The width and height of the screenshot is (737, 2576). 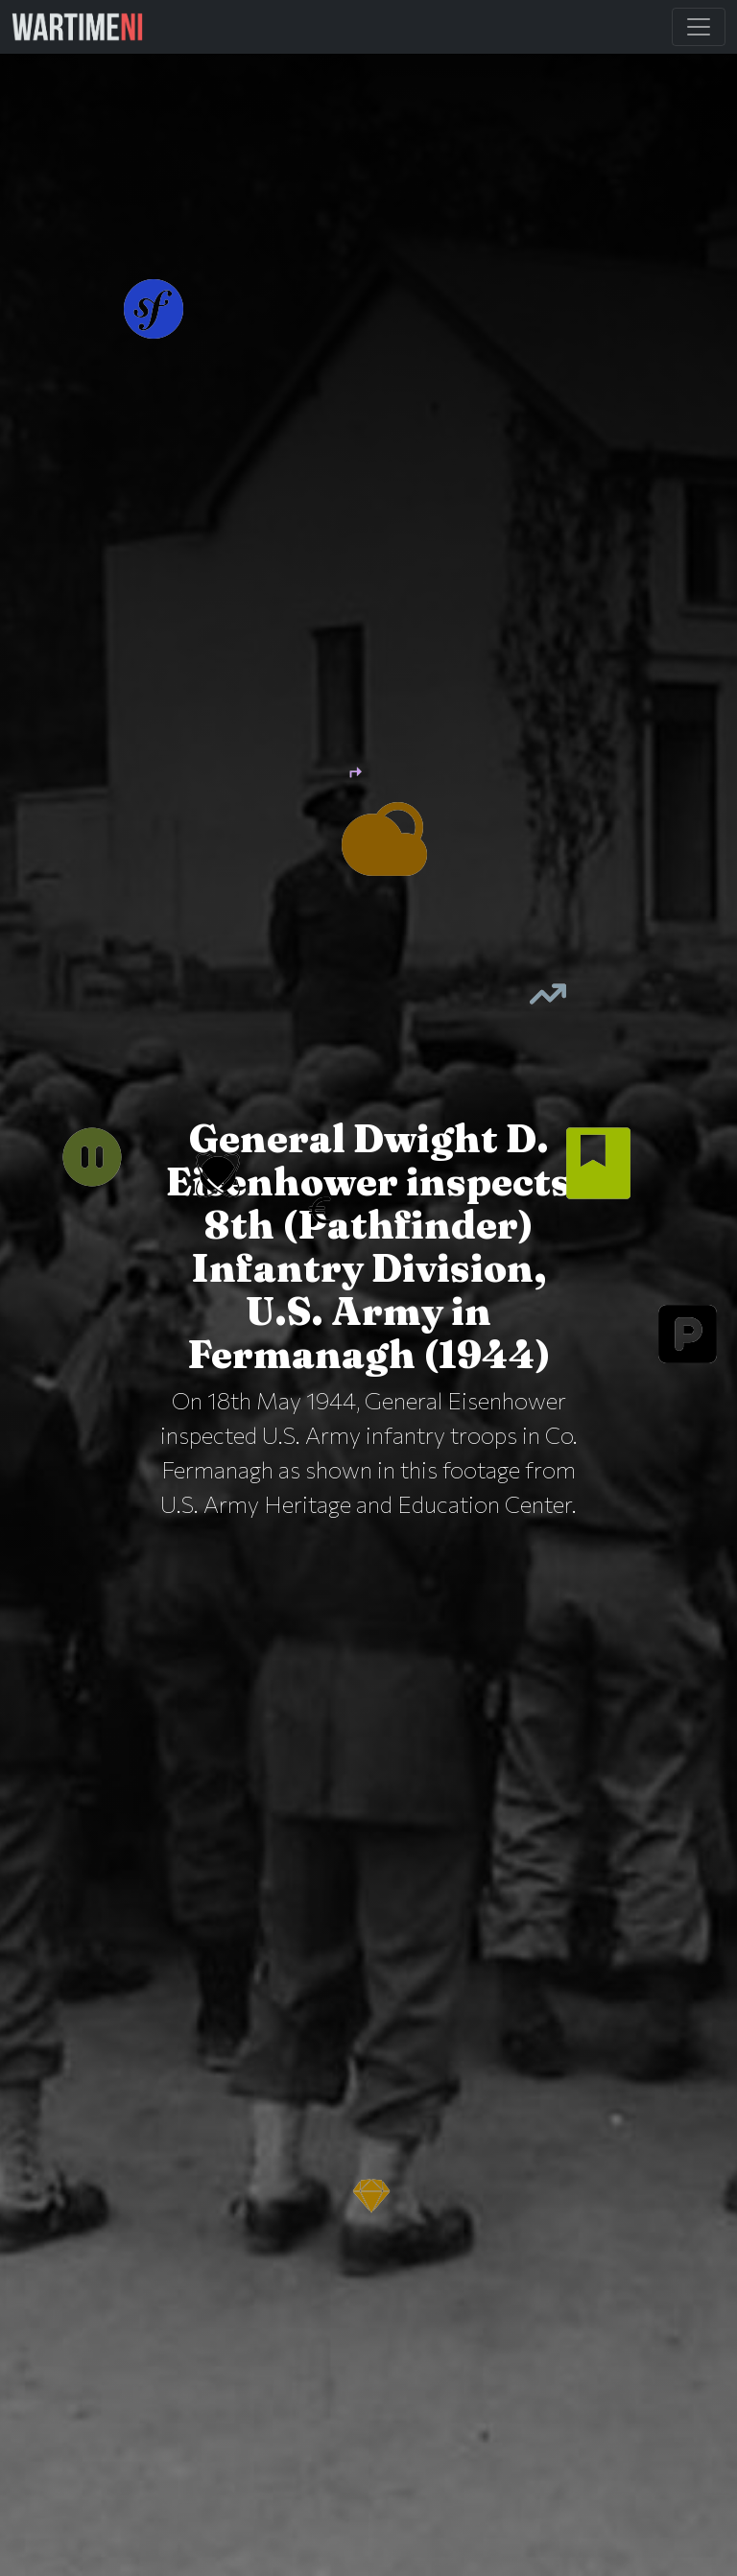 I want to click on view bookmarked file, so click(x=598, y=1163).